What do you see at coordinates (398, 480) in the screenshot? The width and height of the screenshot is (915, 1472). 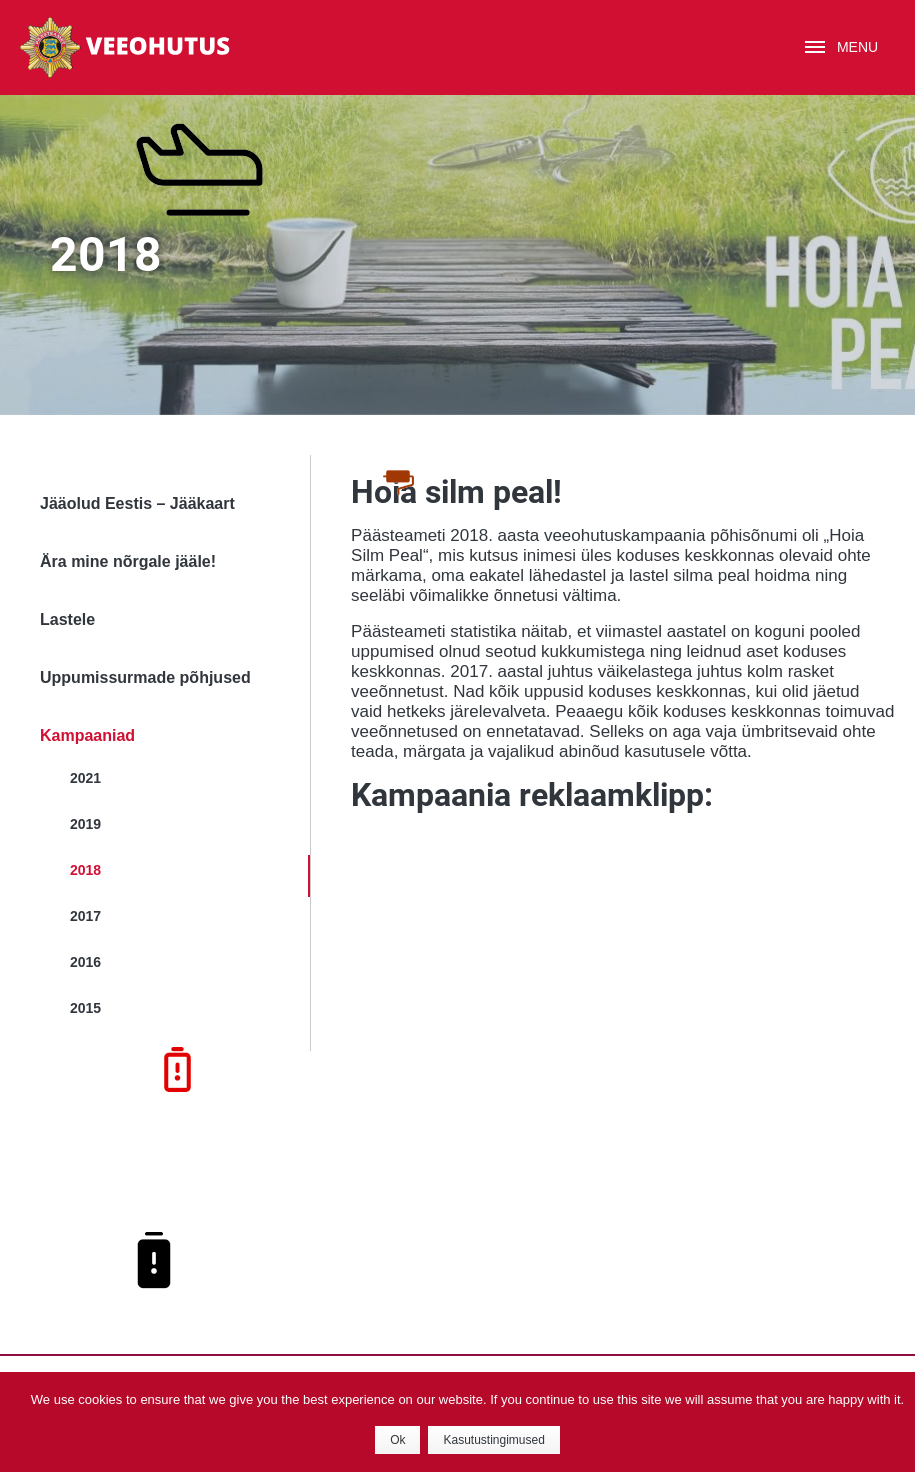 I see `customize theme or appearance settings` at bounding box center [398, 480].